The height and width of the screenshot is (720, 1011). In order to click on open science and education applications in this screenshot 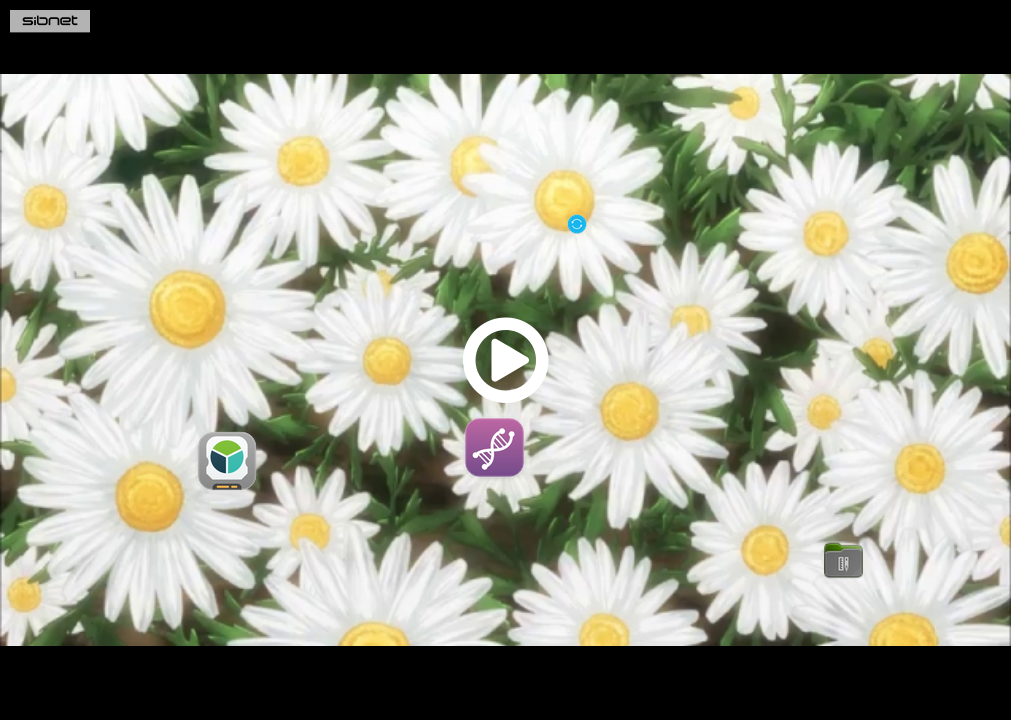, I will do `click(494, 447)`.